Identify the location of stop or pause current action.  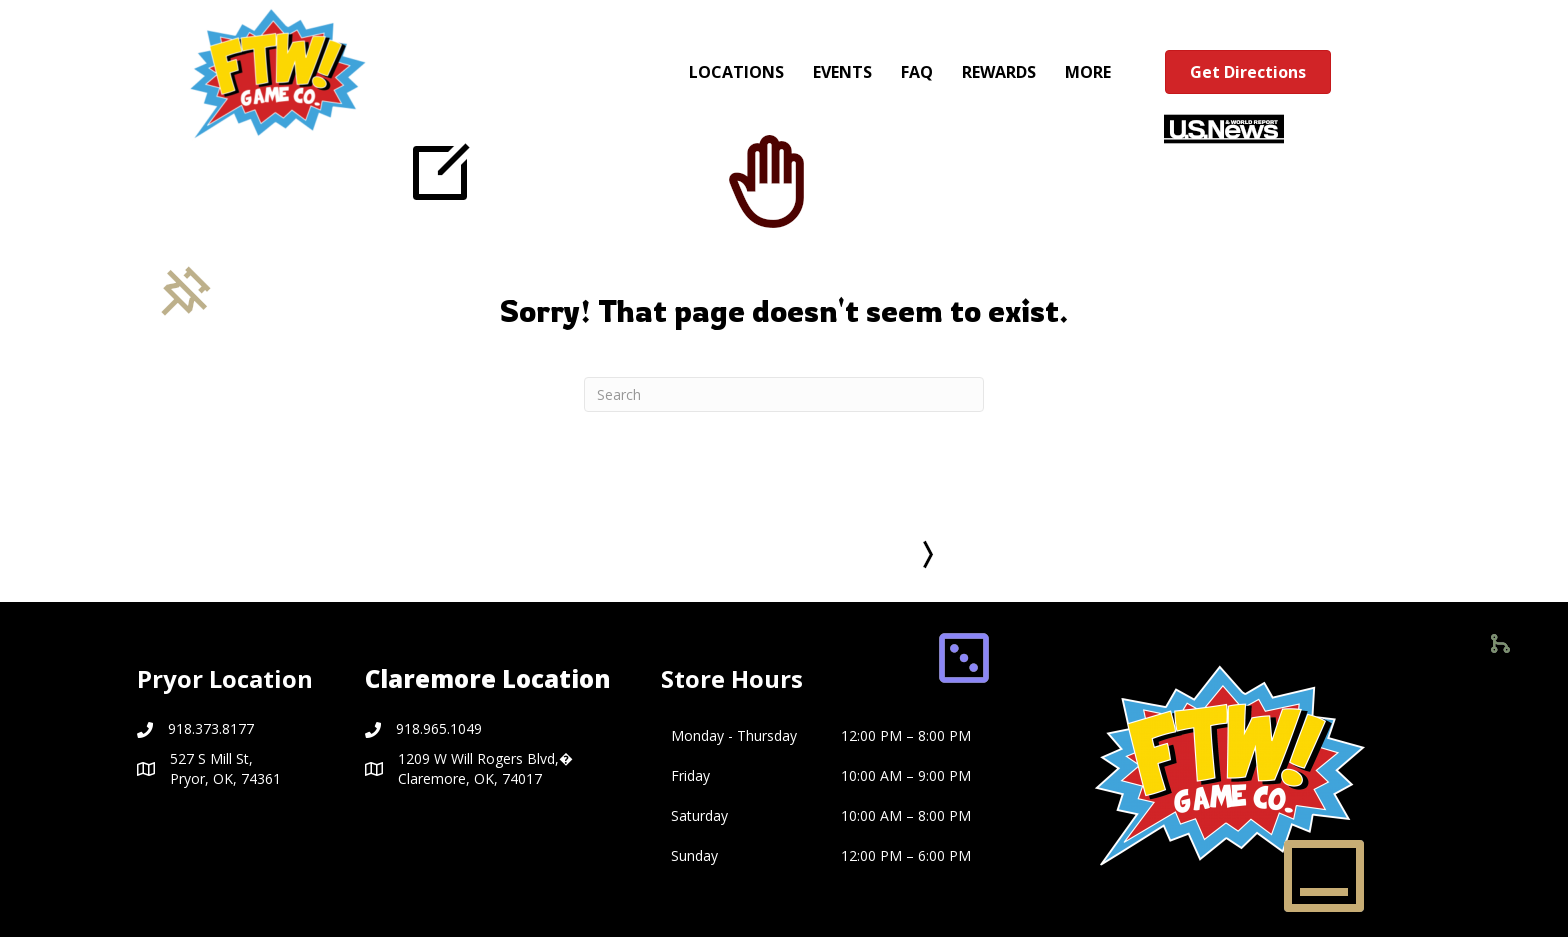
(767, 183).